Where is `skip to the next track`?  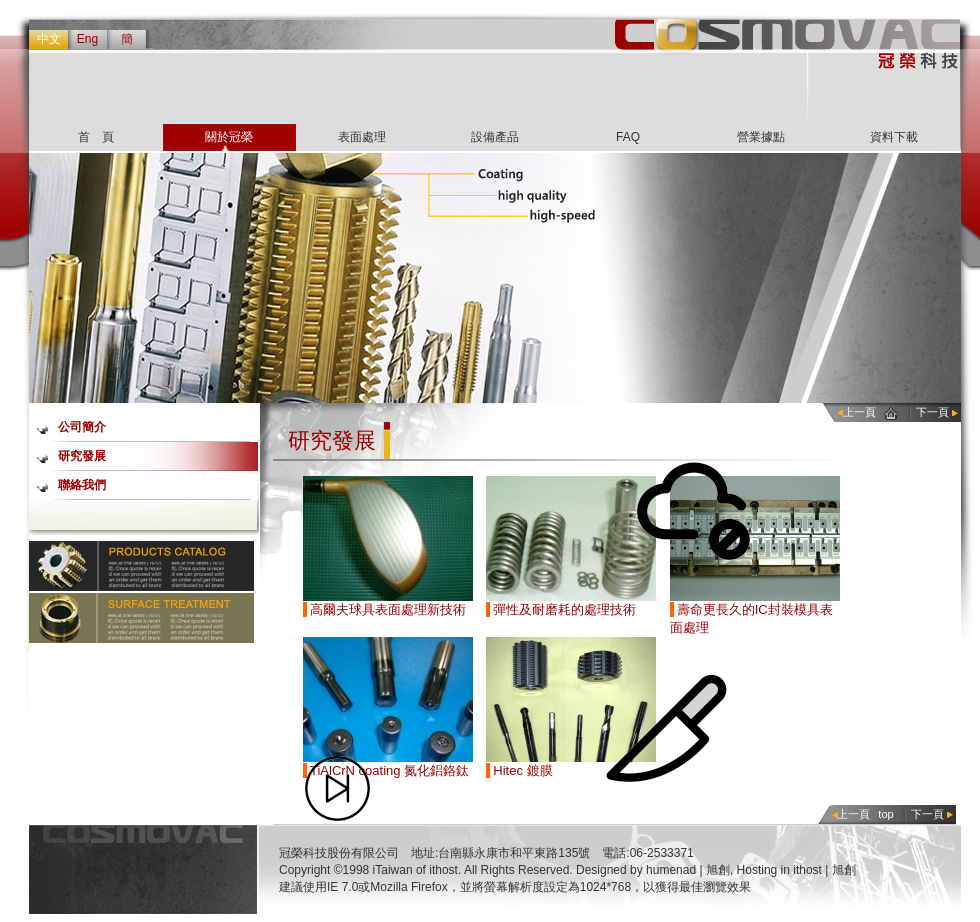
skip to the next track is located at coordinates (337, 788).